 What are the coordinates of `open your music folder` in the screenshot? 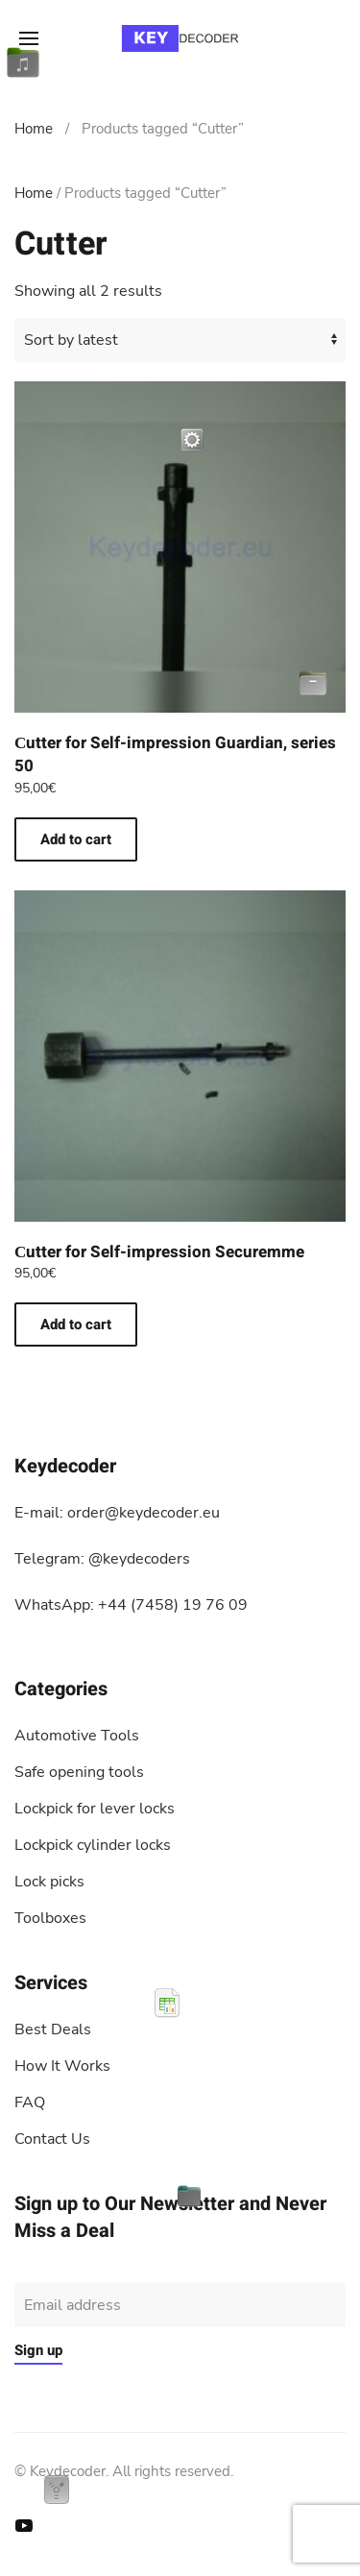 It's located at (23, 62).